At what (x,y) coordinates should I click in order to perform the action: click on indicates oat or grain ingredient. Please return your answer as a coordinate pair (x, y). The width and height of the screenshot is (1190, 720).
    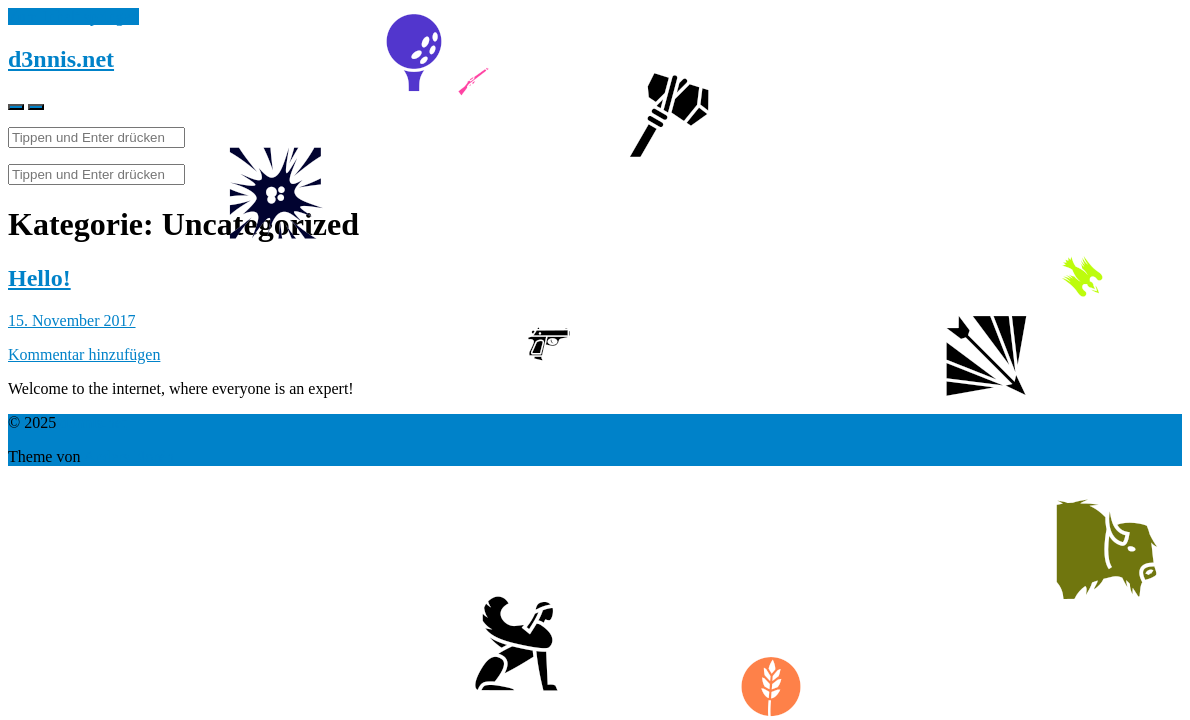
    Looking at the image, I should click on (771, 686).